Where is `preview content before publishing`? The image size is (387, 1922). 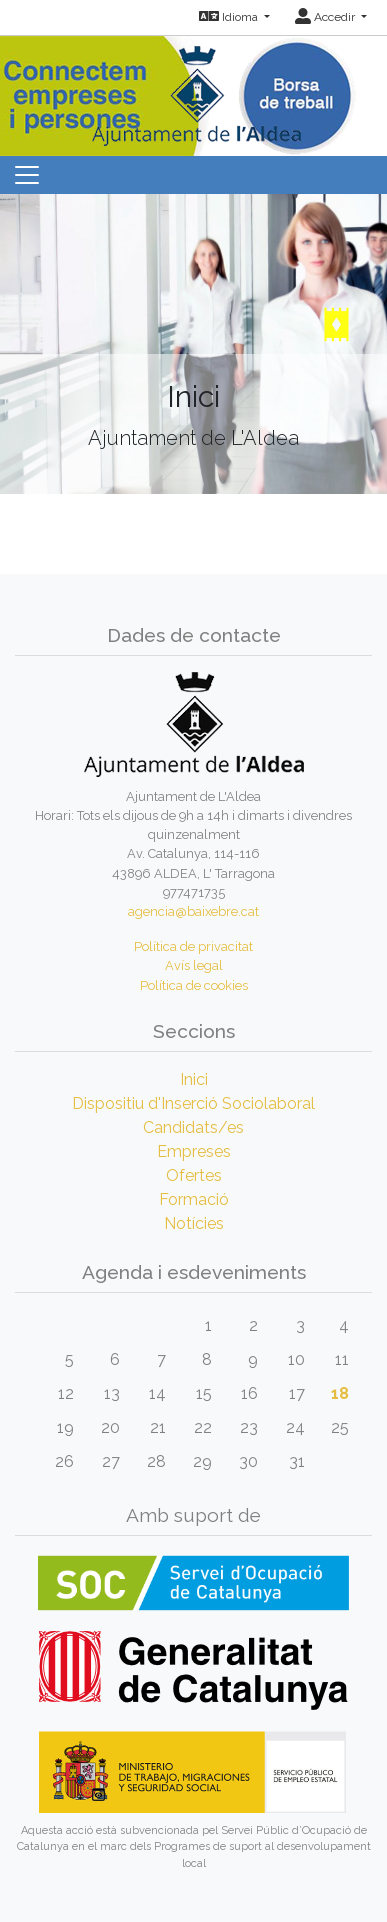
preview content before publishing is located at coordinates (98, 1794).